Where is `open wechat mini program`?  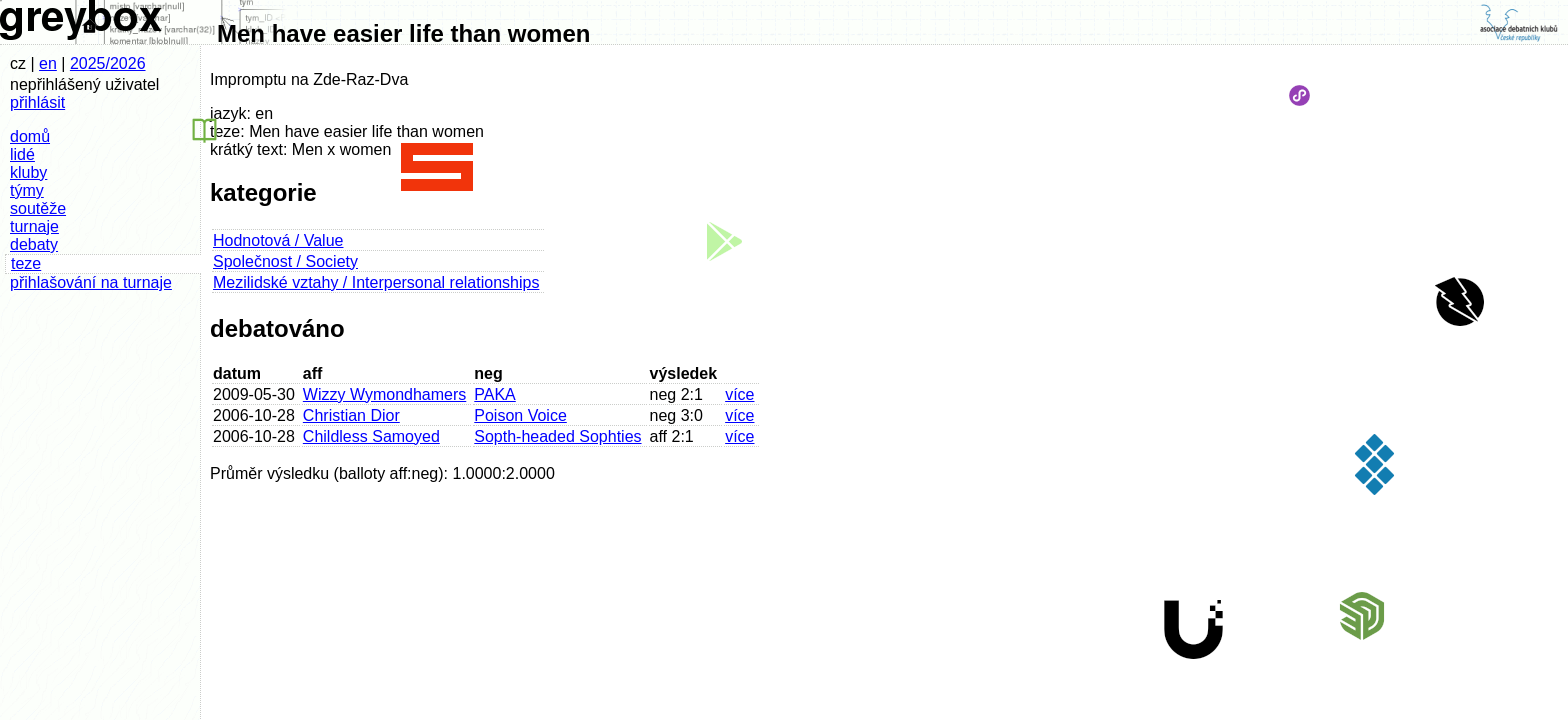 open wechat mini program is located at coordinates (1299, 95).